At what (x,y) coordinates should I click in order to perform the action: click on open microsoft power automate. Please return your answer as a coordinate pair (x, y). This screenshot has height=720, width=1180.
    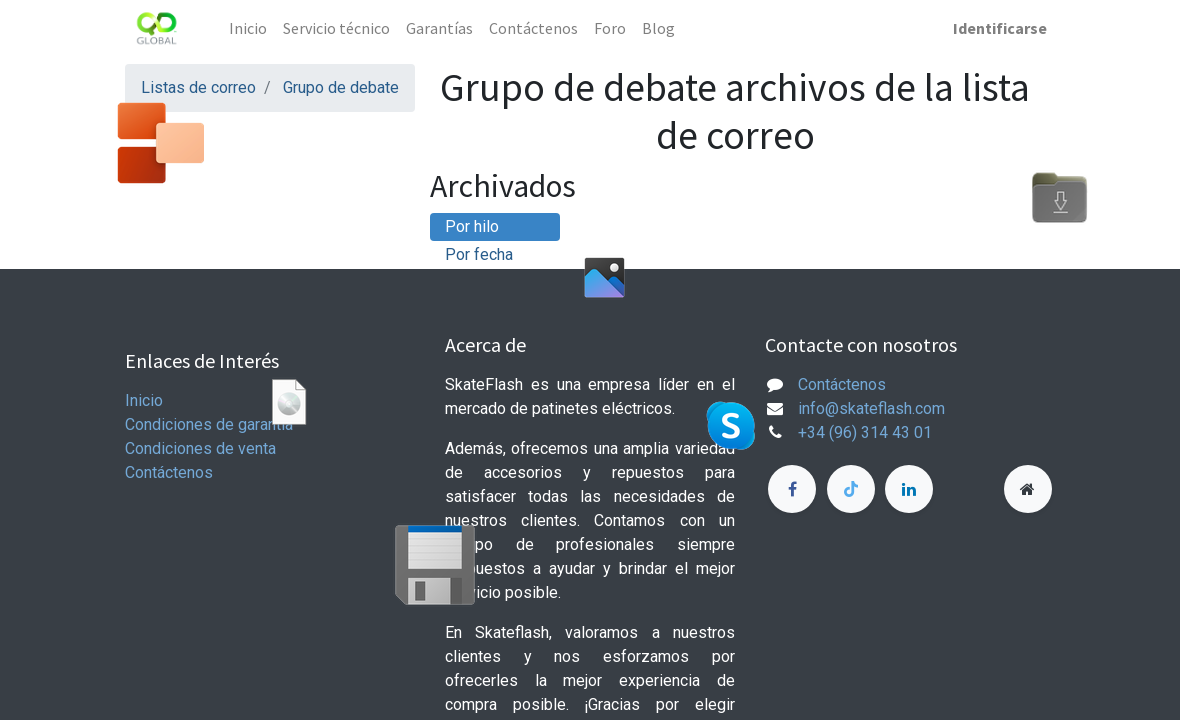
    Looking at the image, I should click on (158, 143).